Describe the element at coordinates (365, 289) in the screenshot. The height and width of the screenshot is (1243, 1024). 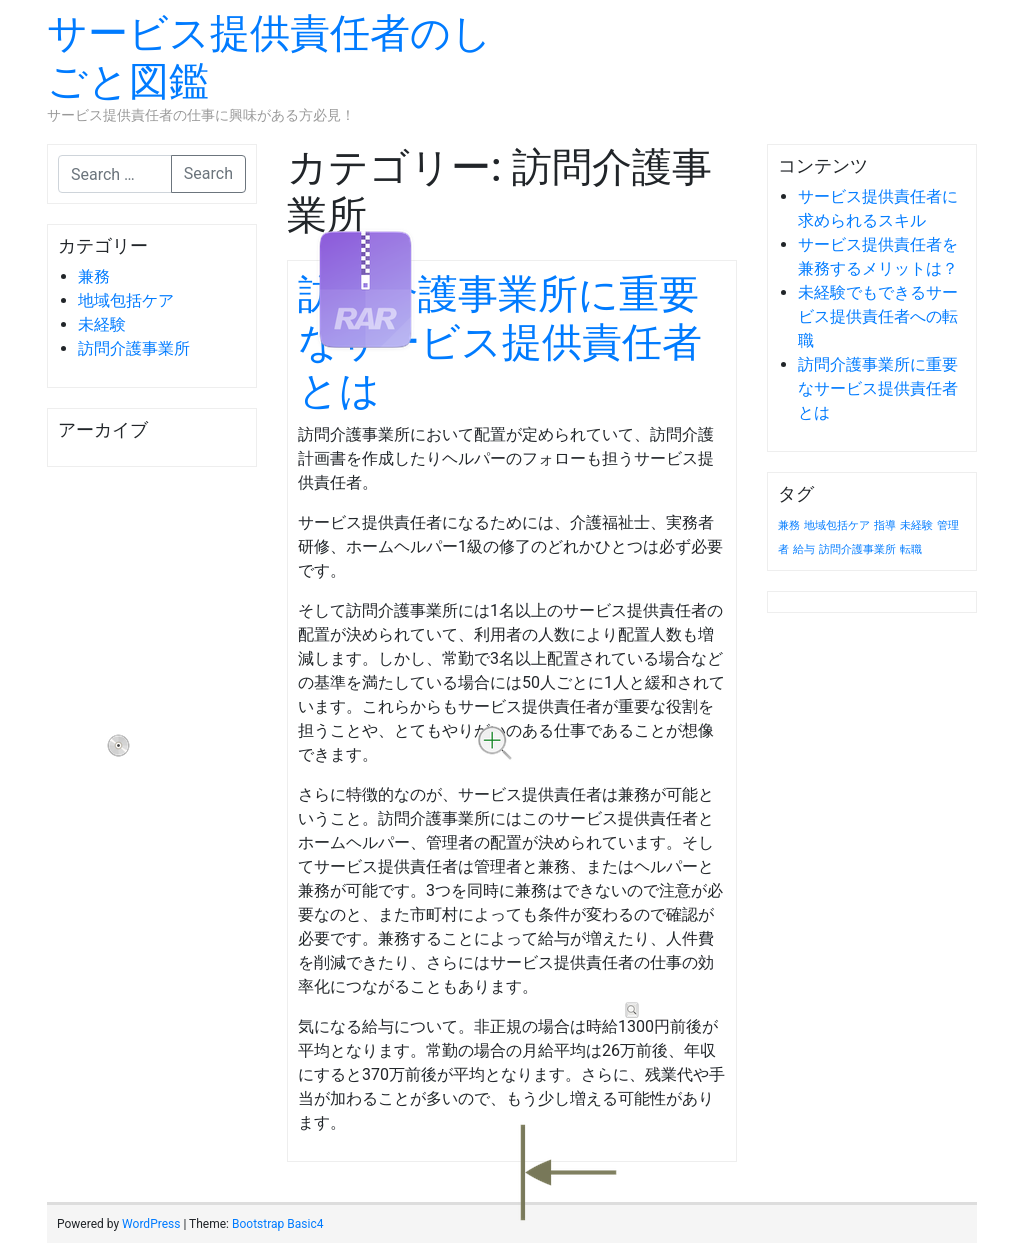
I see `a compressed RAR archive file` at that location.